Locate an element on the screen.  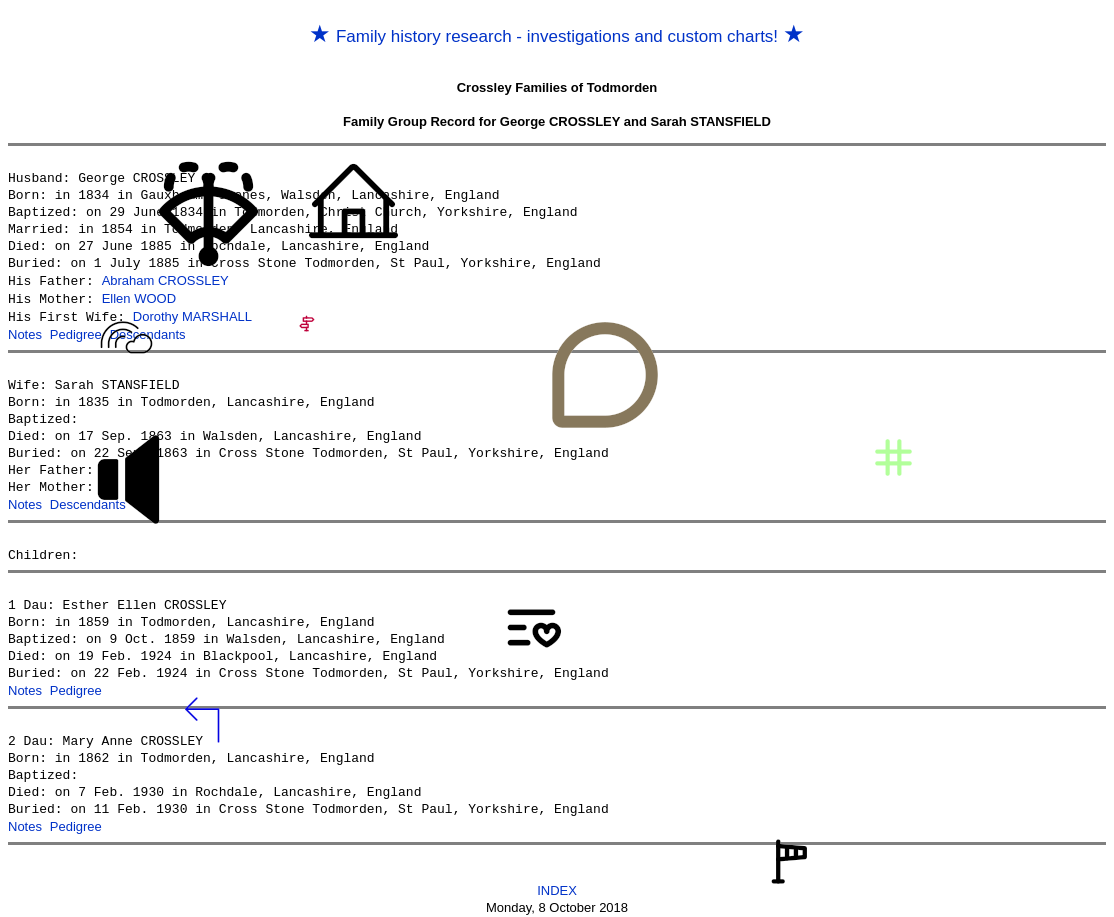
open chat or messaging is located at coordinates (603, 377).